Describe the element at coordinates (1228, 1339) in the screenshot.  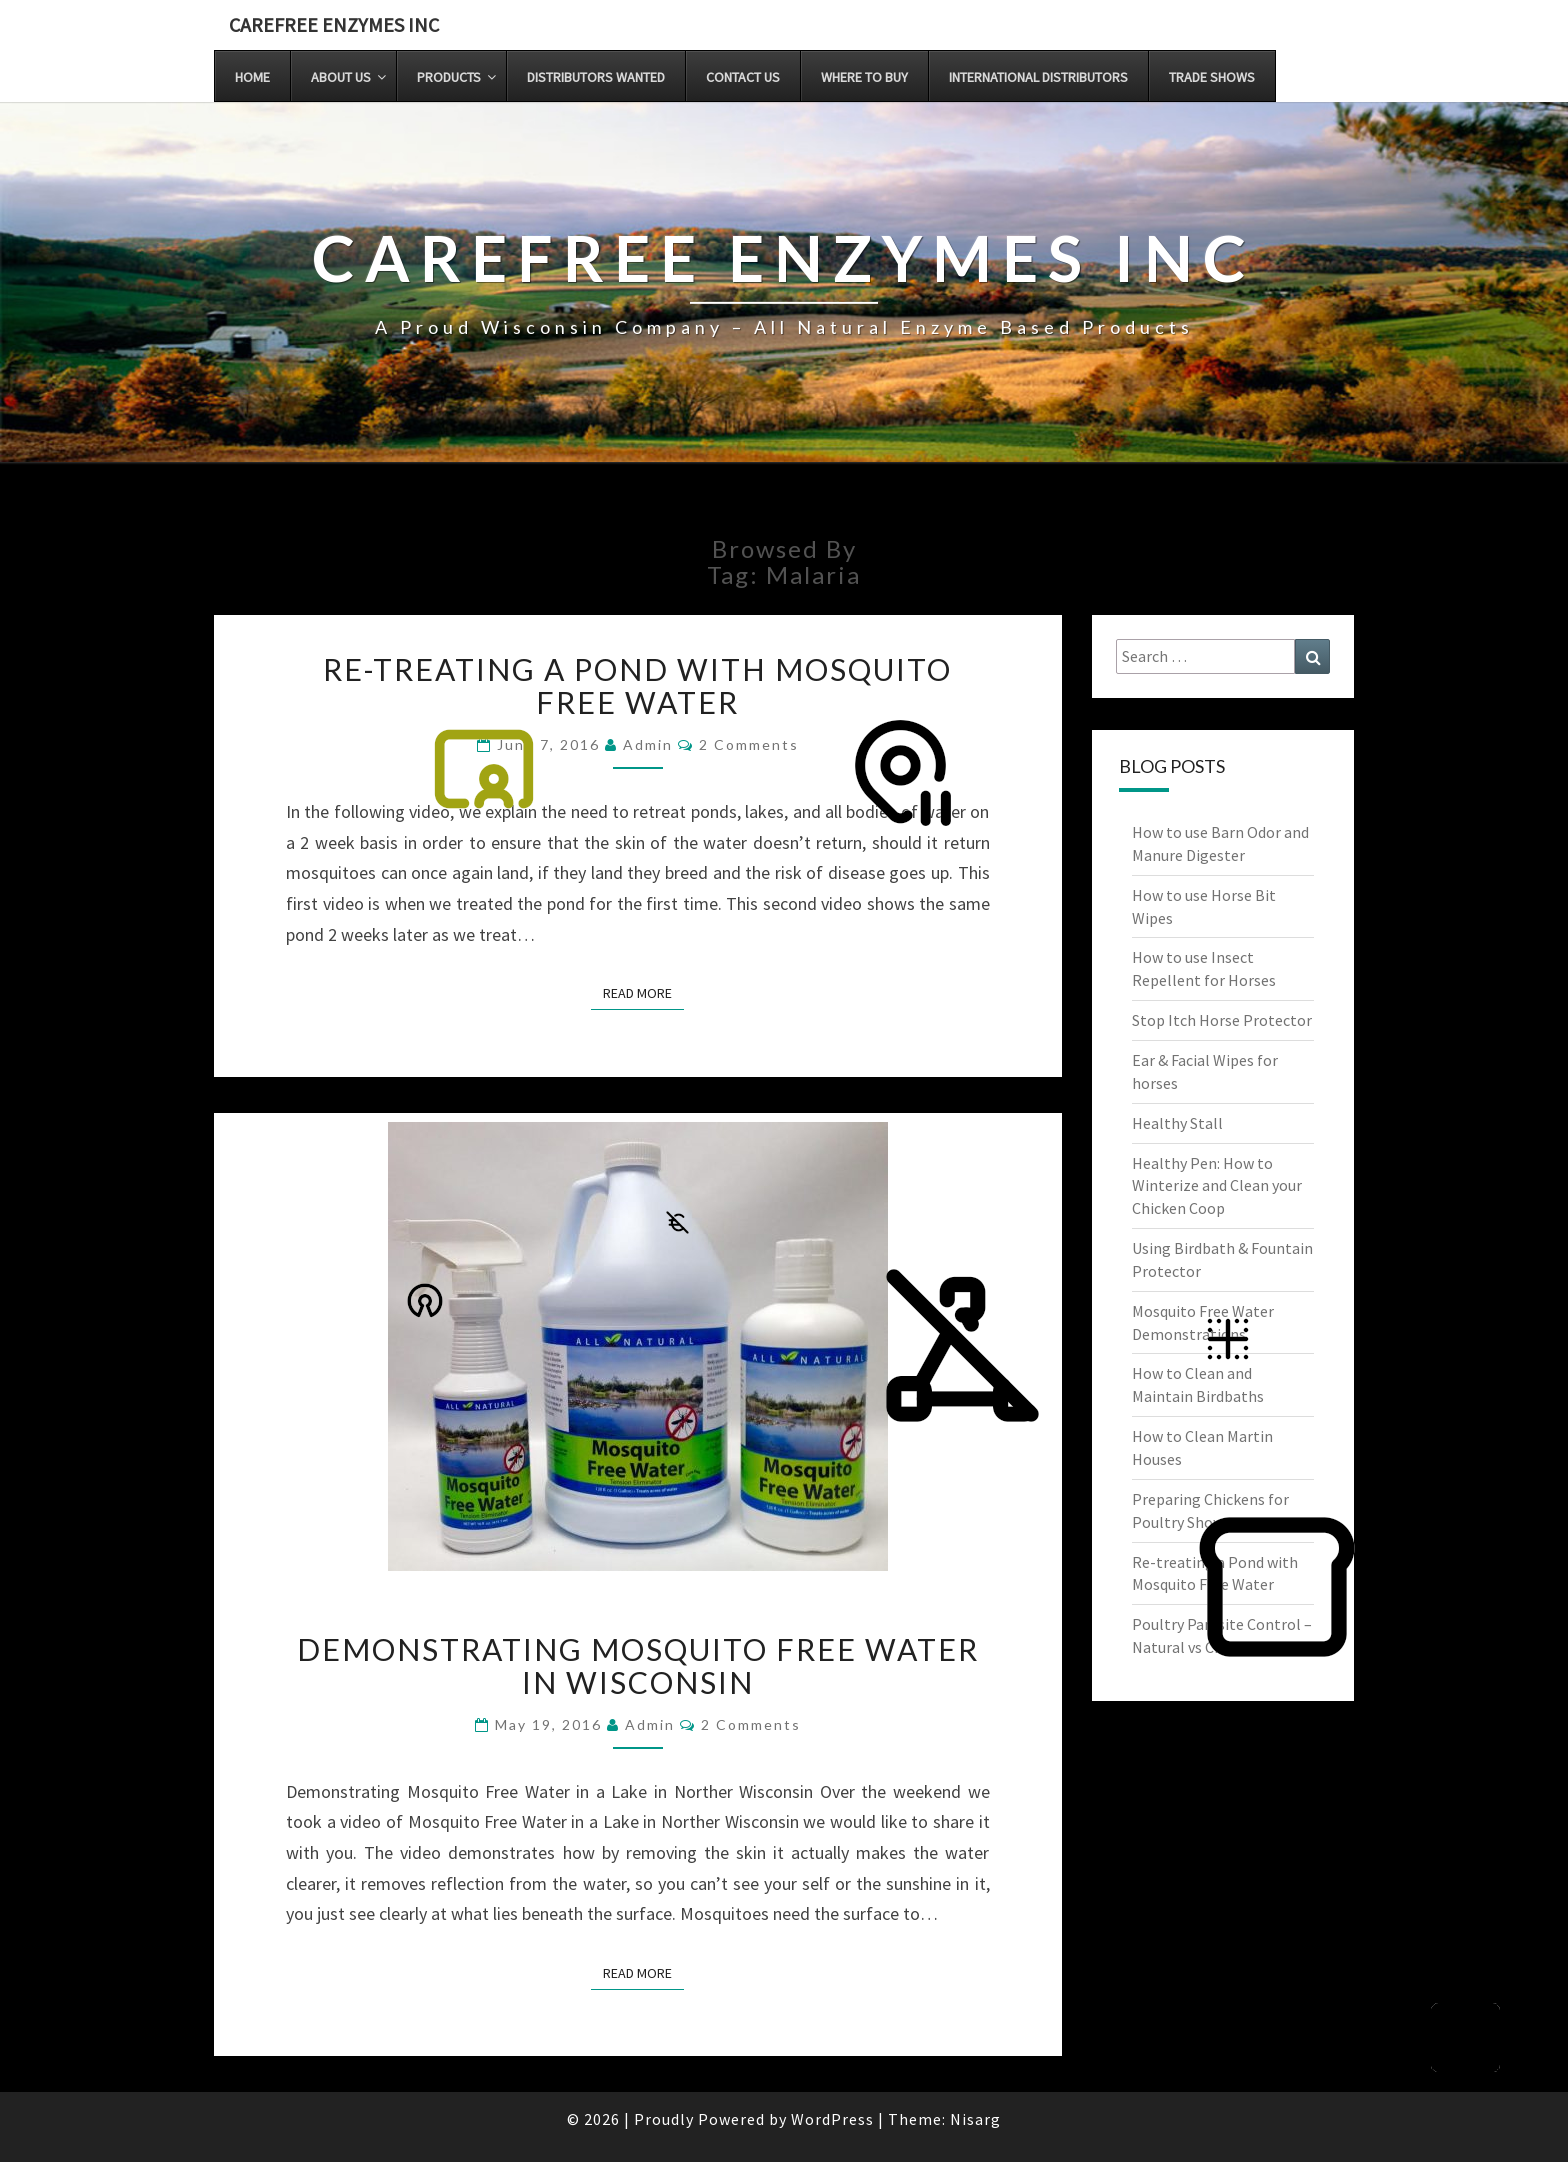
I see `apply inner borders to selected cells` at that location.